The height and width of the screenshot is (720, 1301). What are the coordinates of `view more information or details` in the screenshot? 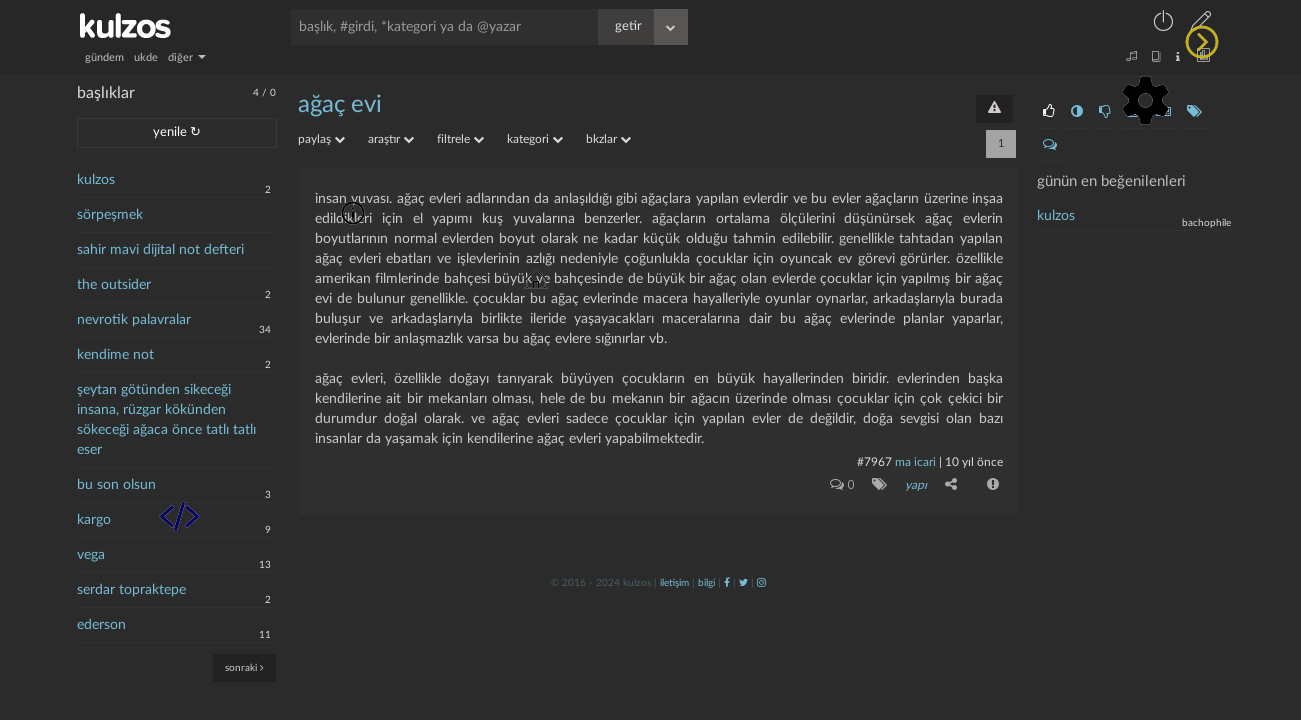 It's located at (353, 213).